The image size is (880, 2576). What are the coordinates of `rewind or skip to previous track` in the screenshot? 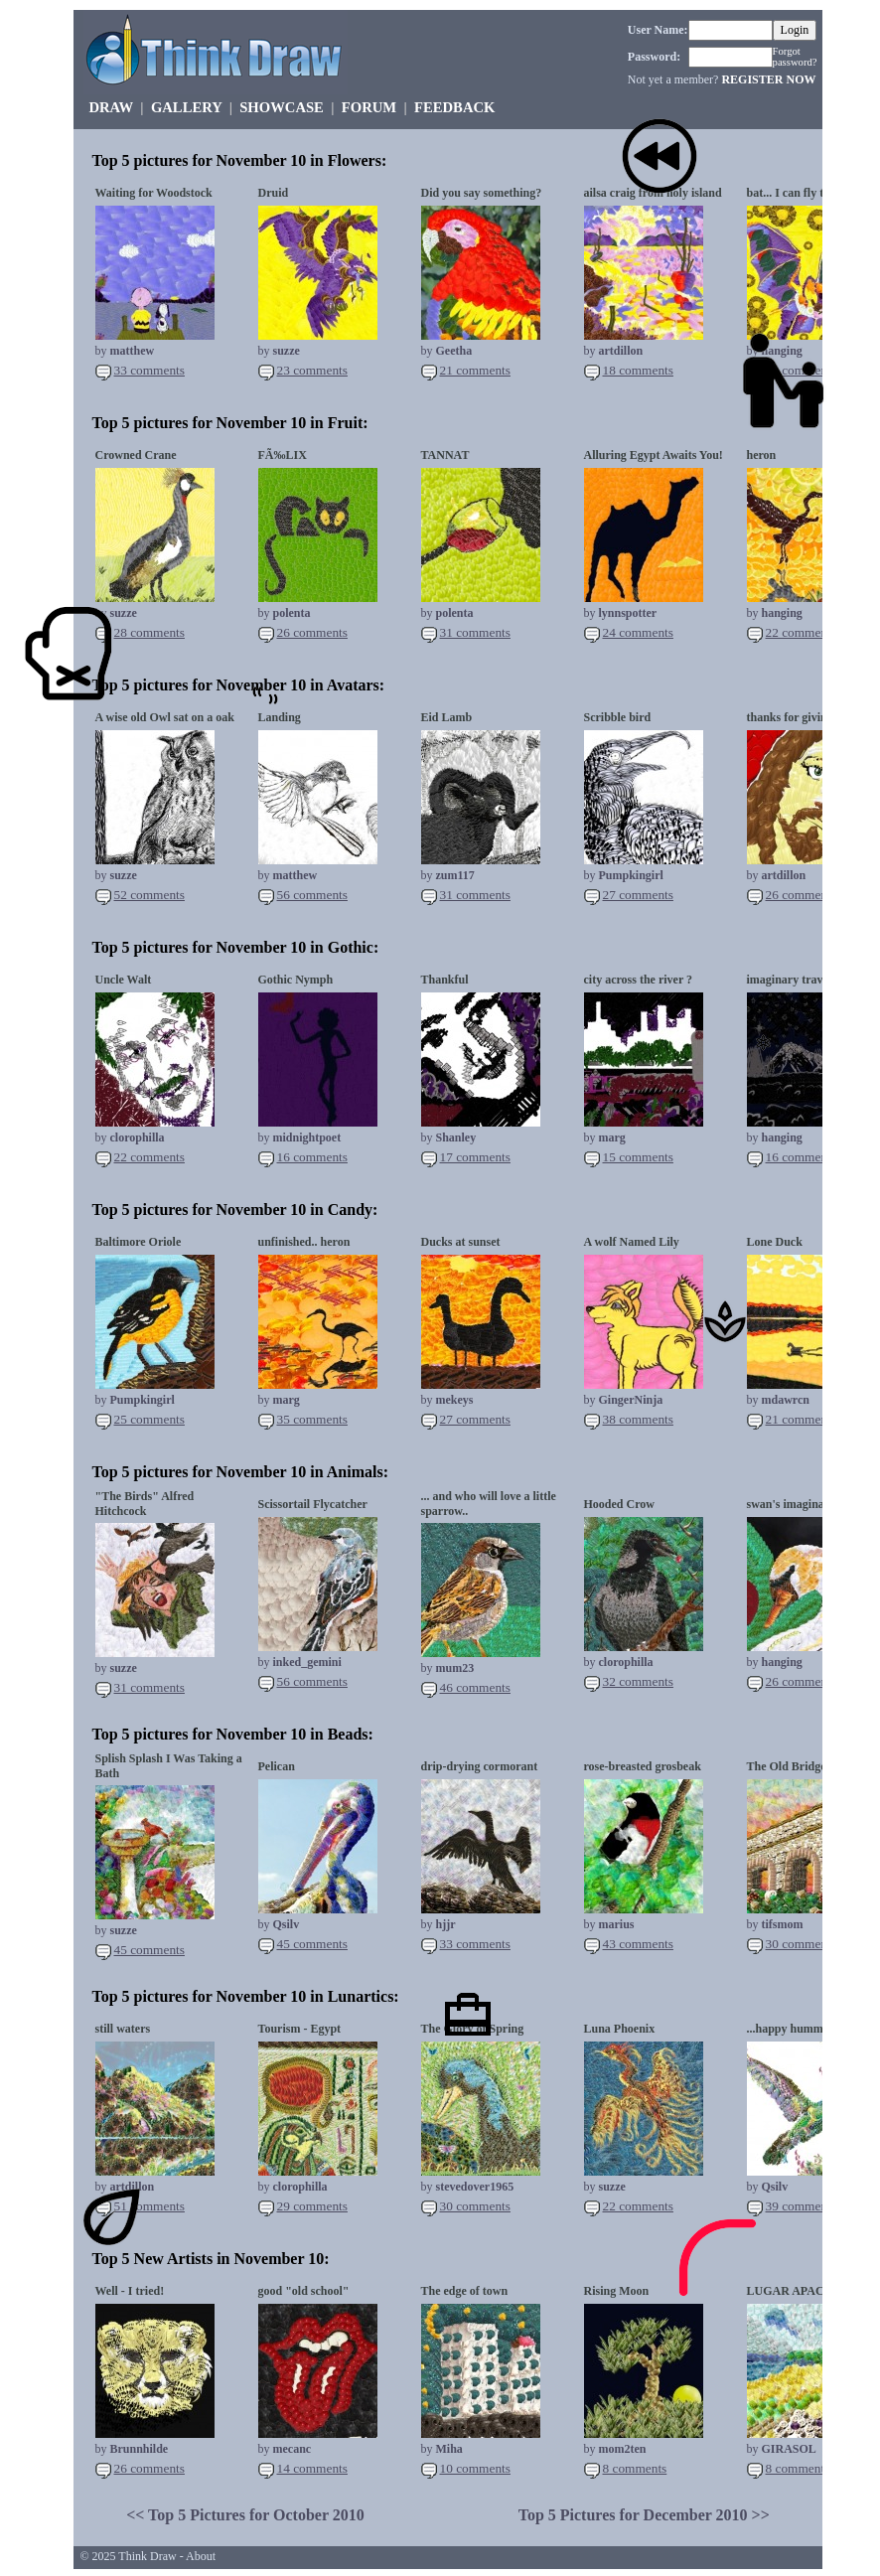 It's located at (660, 156).